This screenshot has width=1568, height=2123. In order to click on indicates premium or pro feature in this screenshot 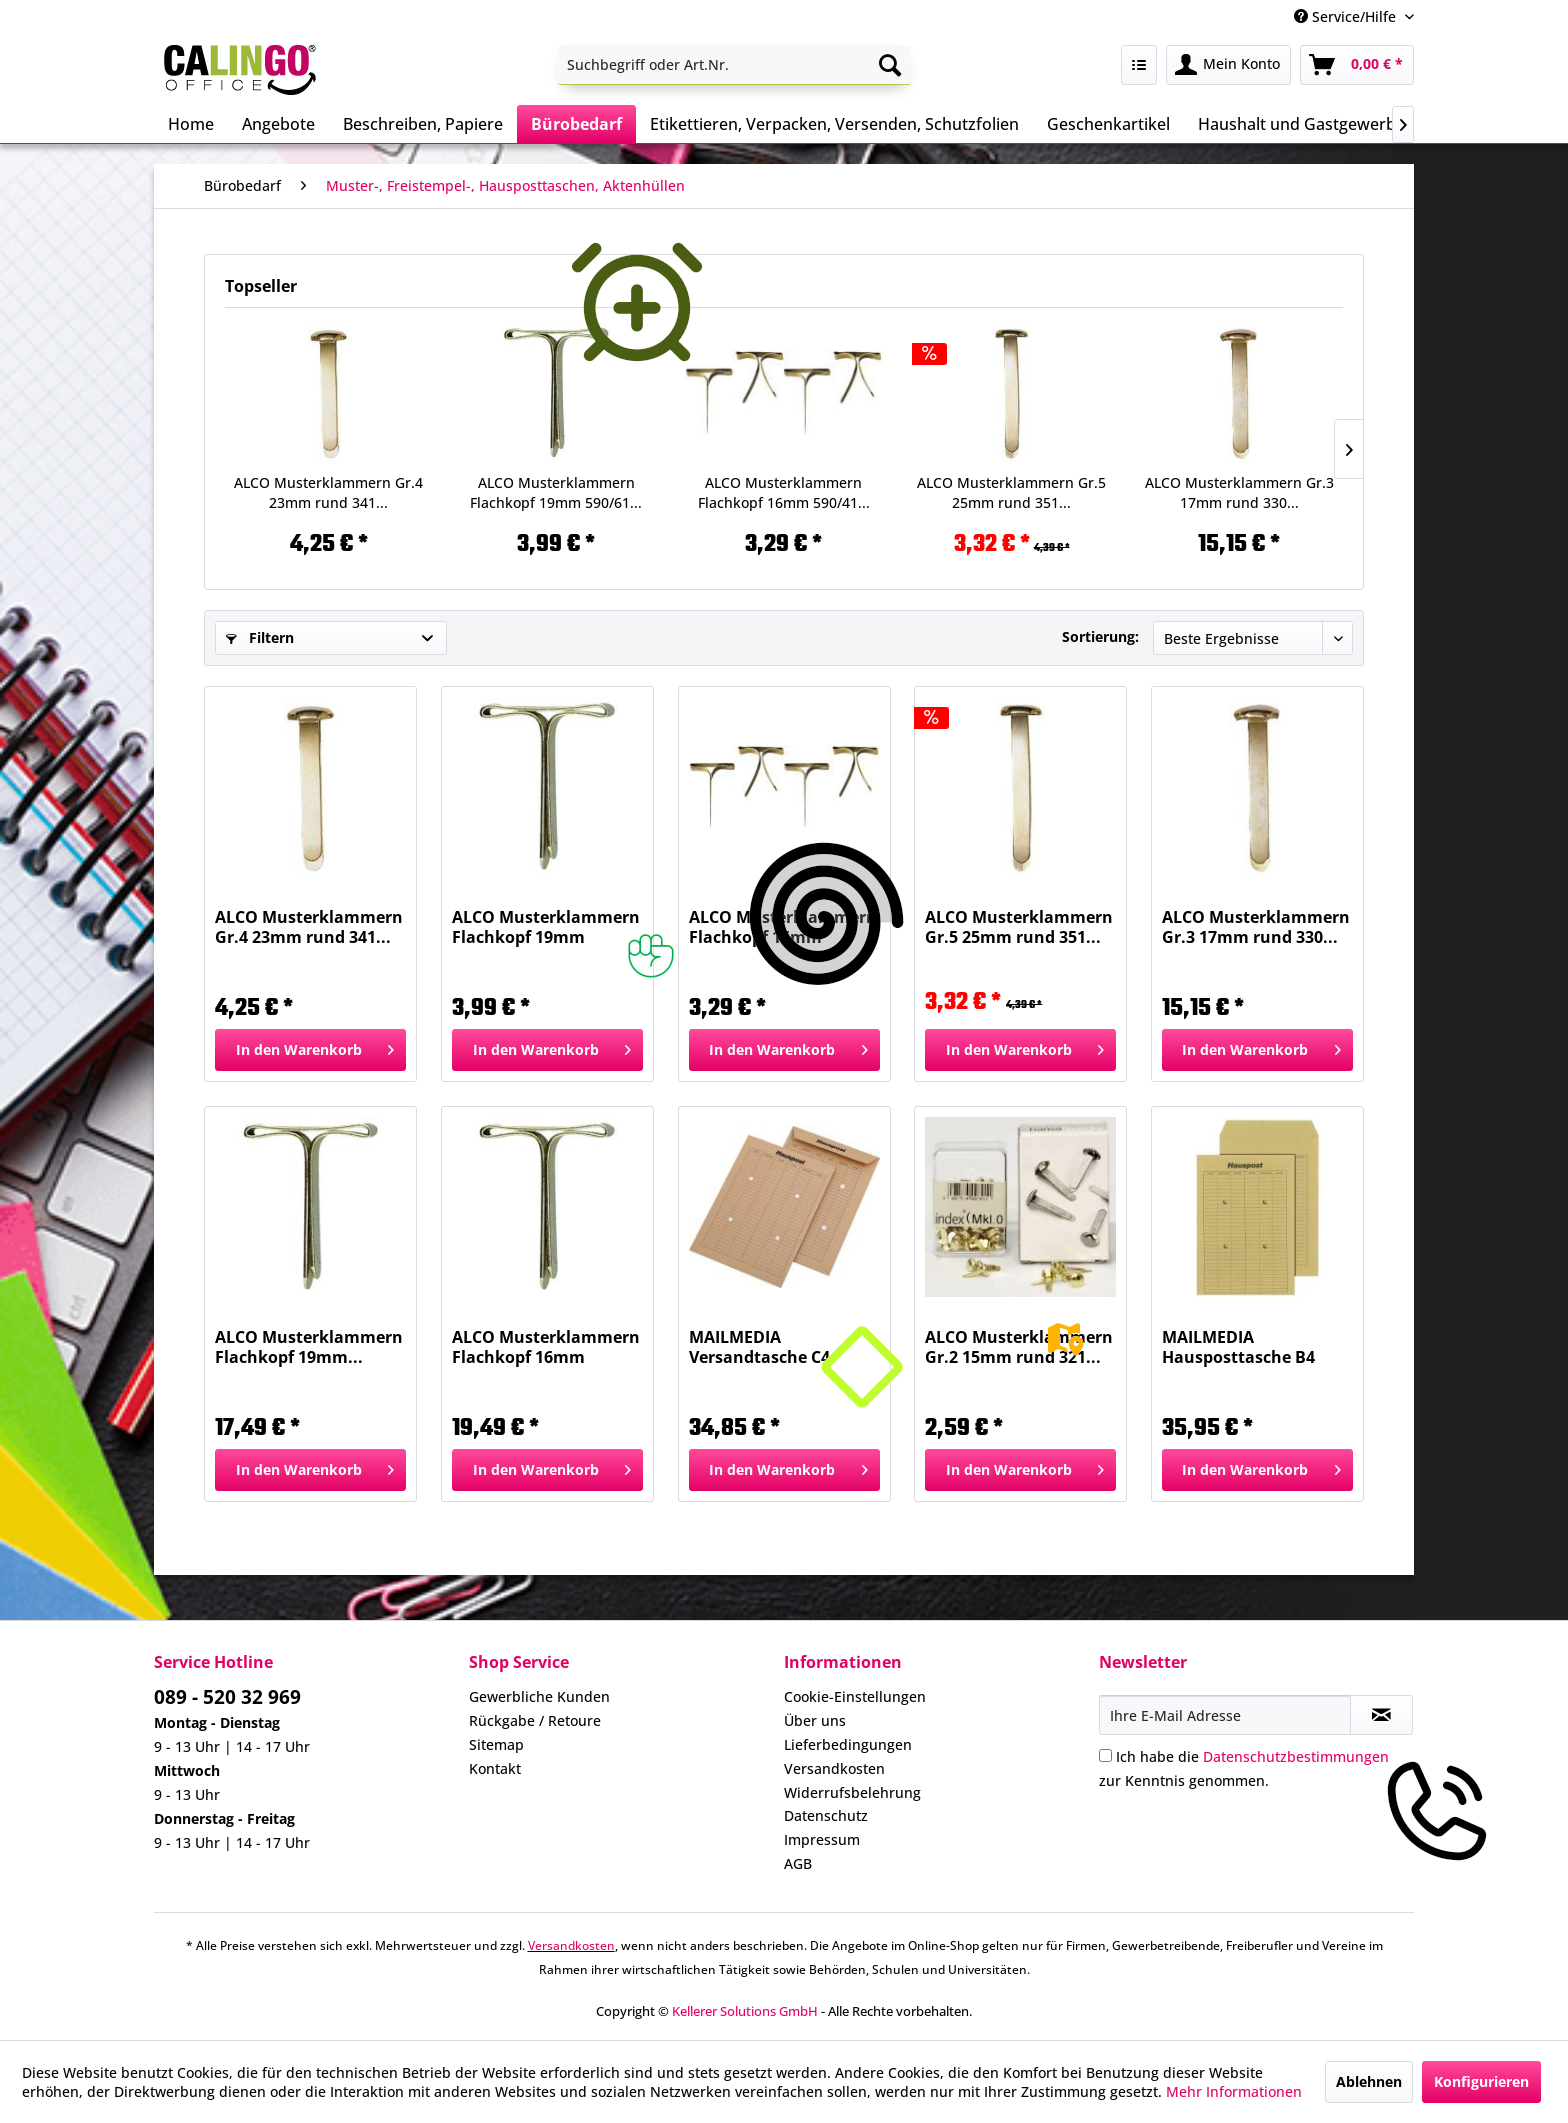, I will do `click(862, 1367)`.